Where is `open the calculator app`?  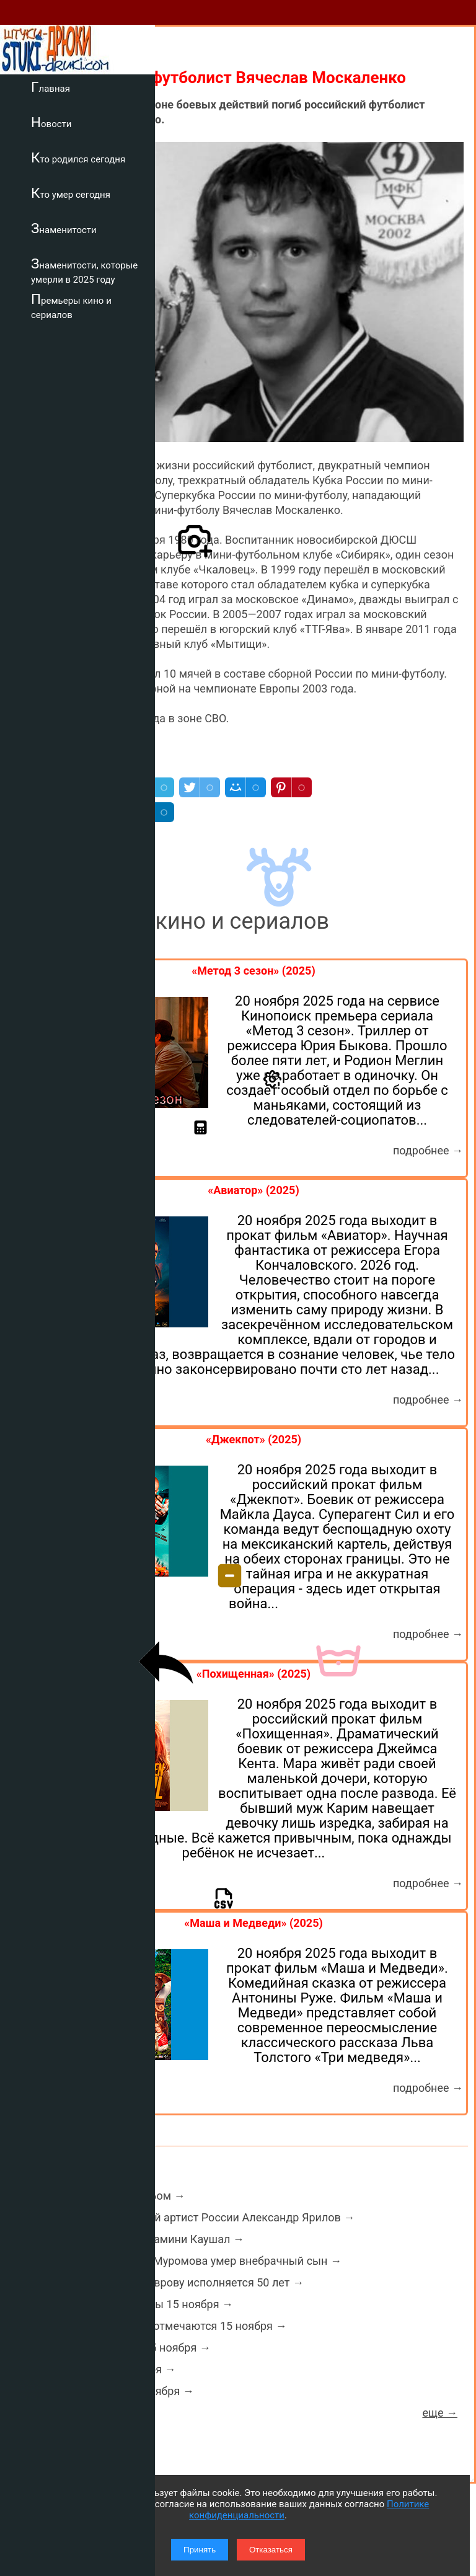
open the calculator app is located at coordinates (200, 1127).